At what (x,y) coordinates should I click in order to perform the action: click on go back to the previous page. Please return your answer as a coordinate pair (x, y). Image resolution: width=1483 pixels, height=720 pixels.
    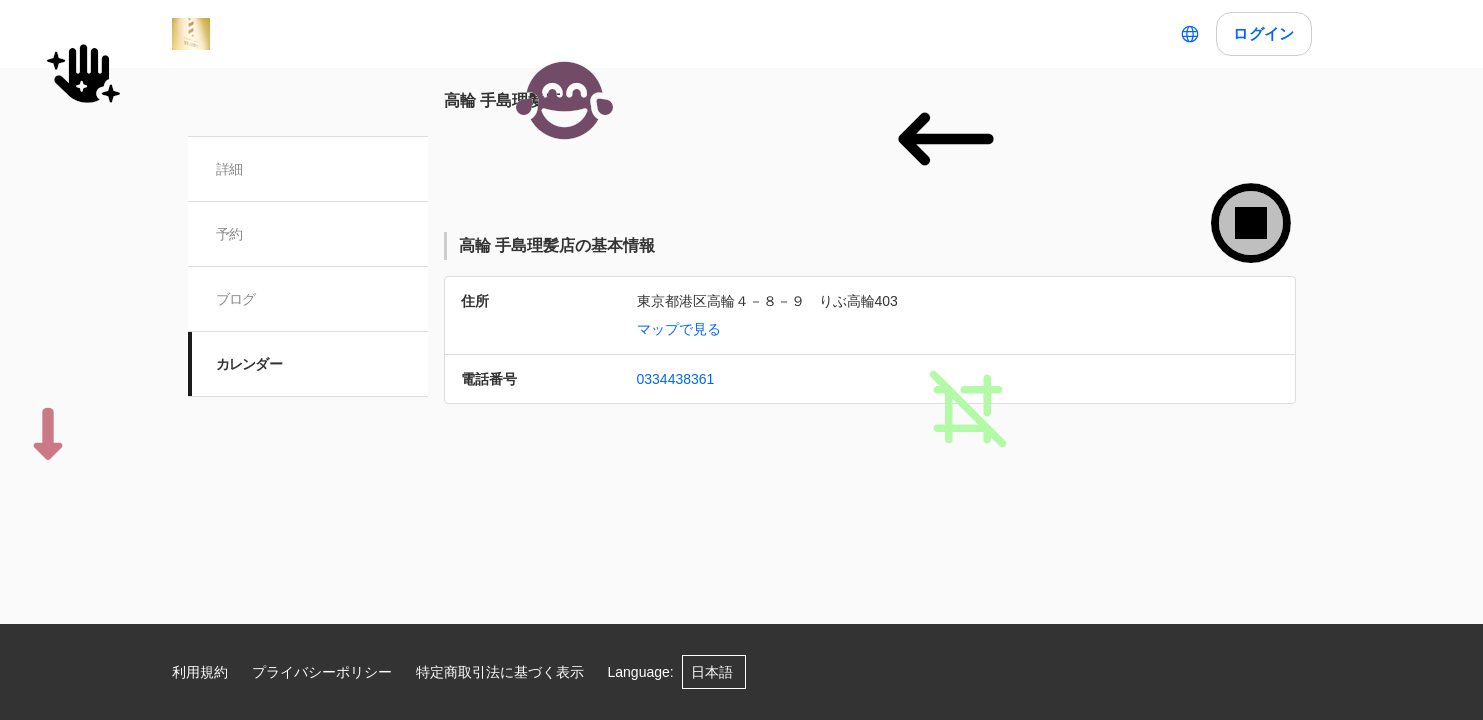
    Looking at the image, I should click on (946, 139).